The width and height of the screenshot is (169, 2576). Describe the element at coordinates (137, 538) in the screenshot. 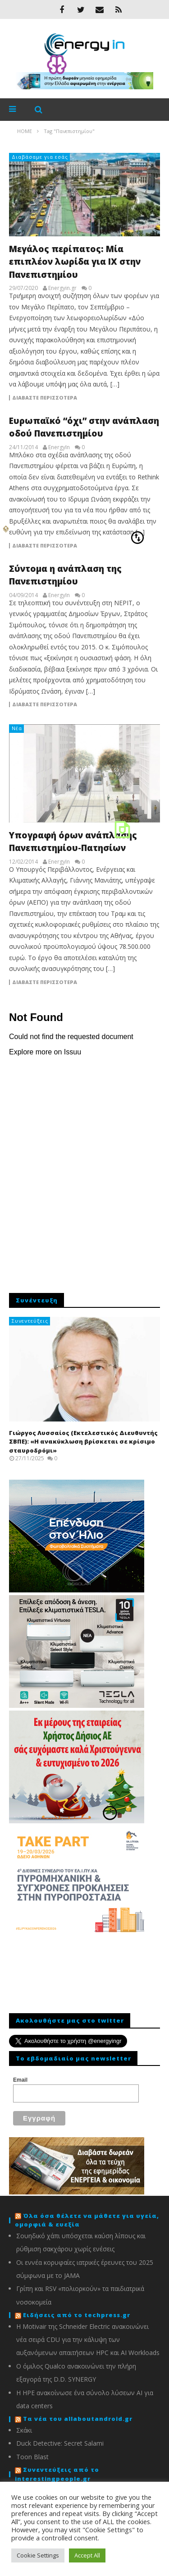

I see `swap or exchange currency` at that location.